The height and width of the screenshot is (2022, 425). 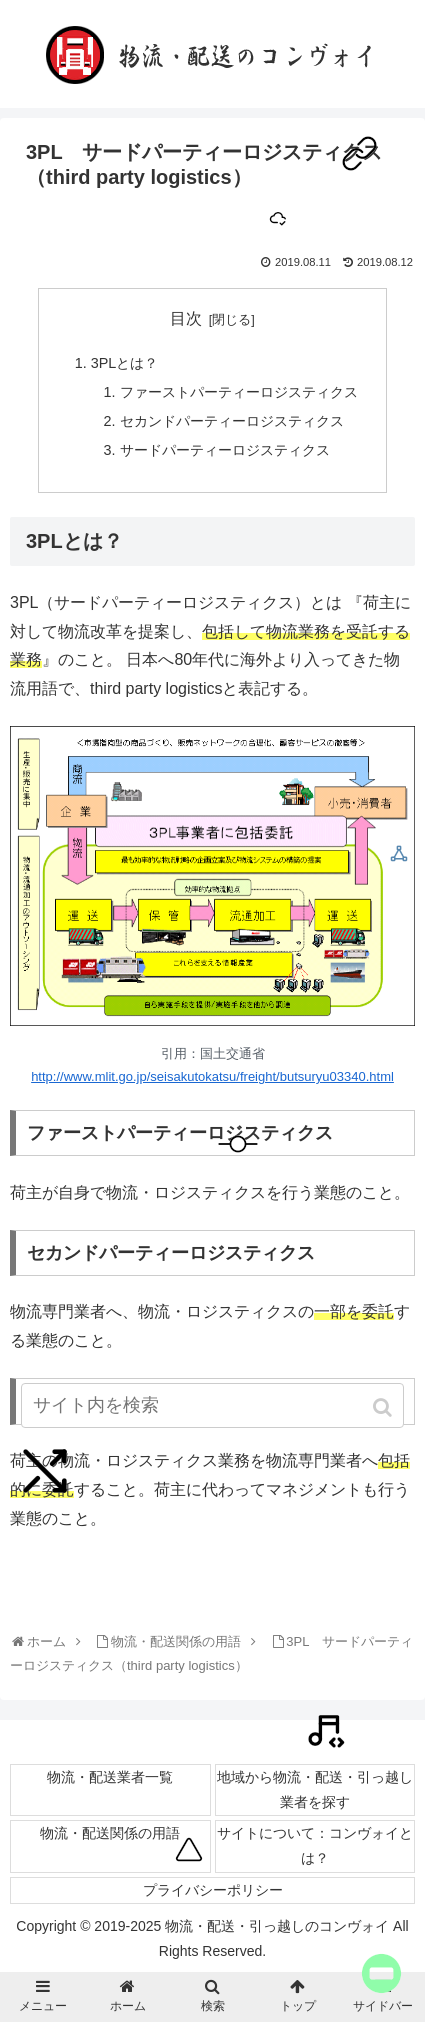 I want to click on file successfully uploaded to cloud storage, so click(x=278, y=218).